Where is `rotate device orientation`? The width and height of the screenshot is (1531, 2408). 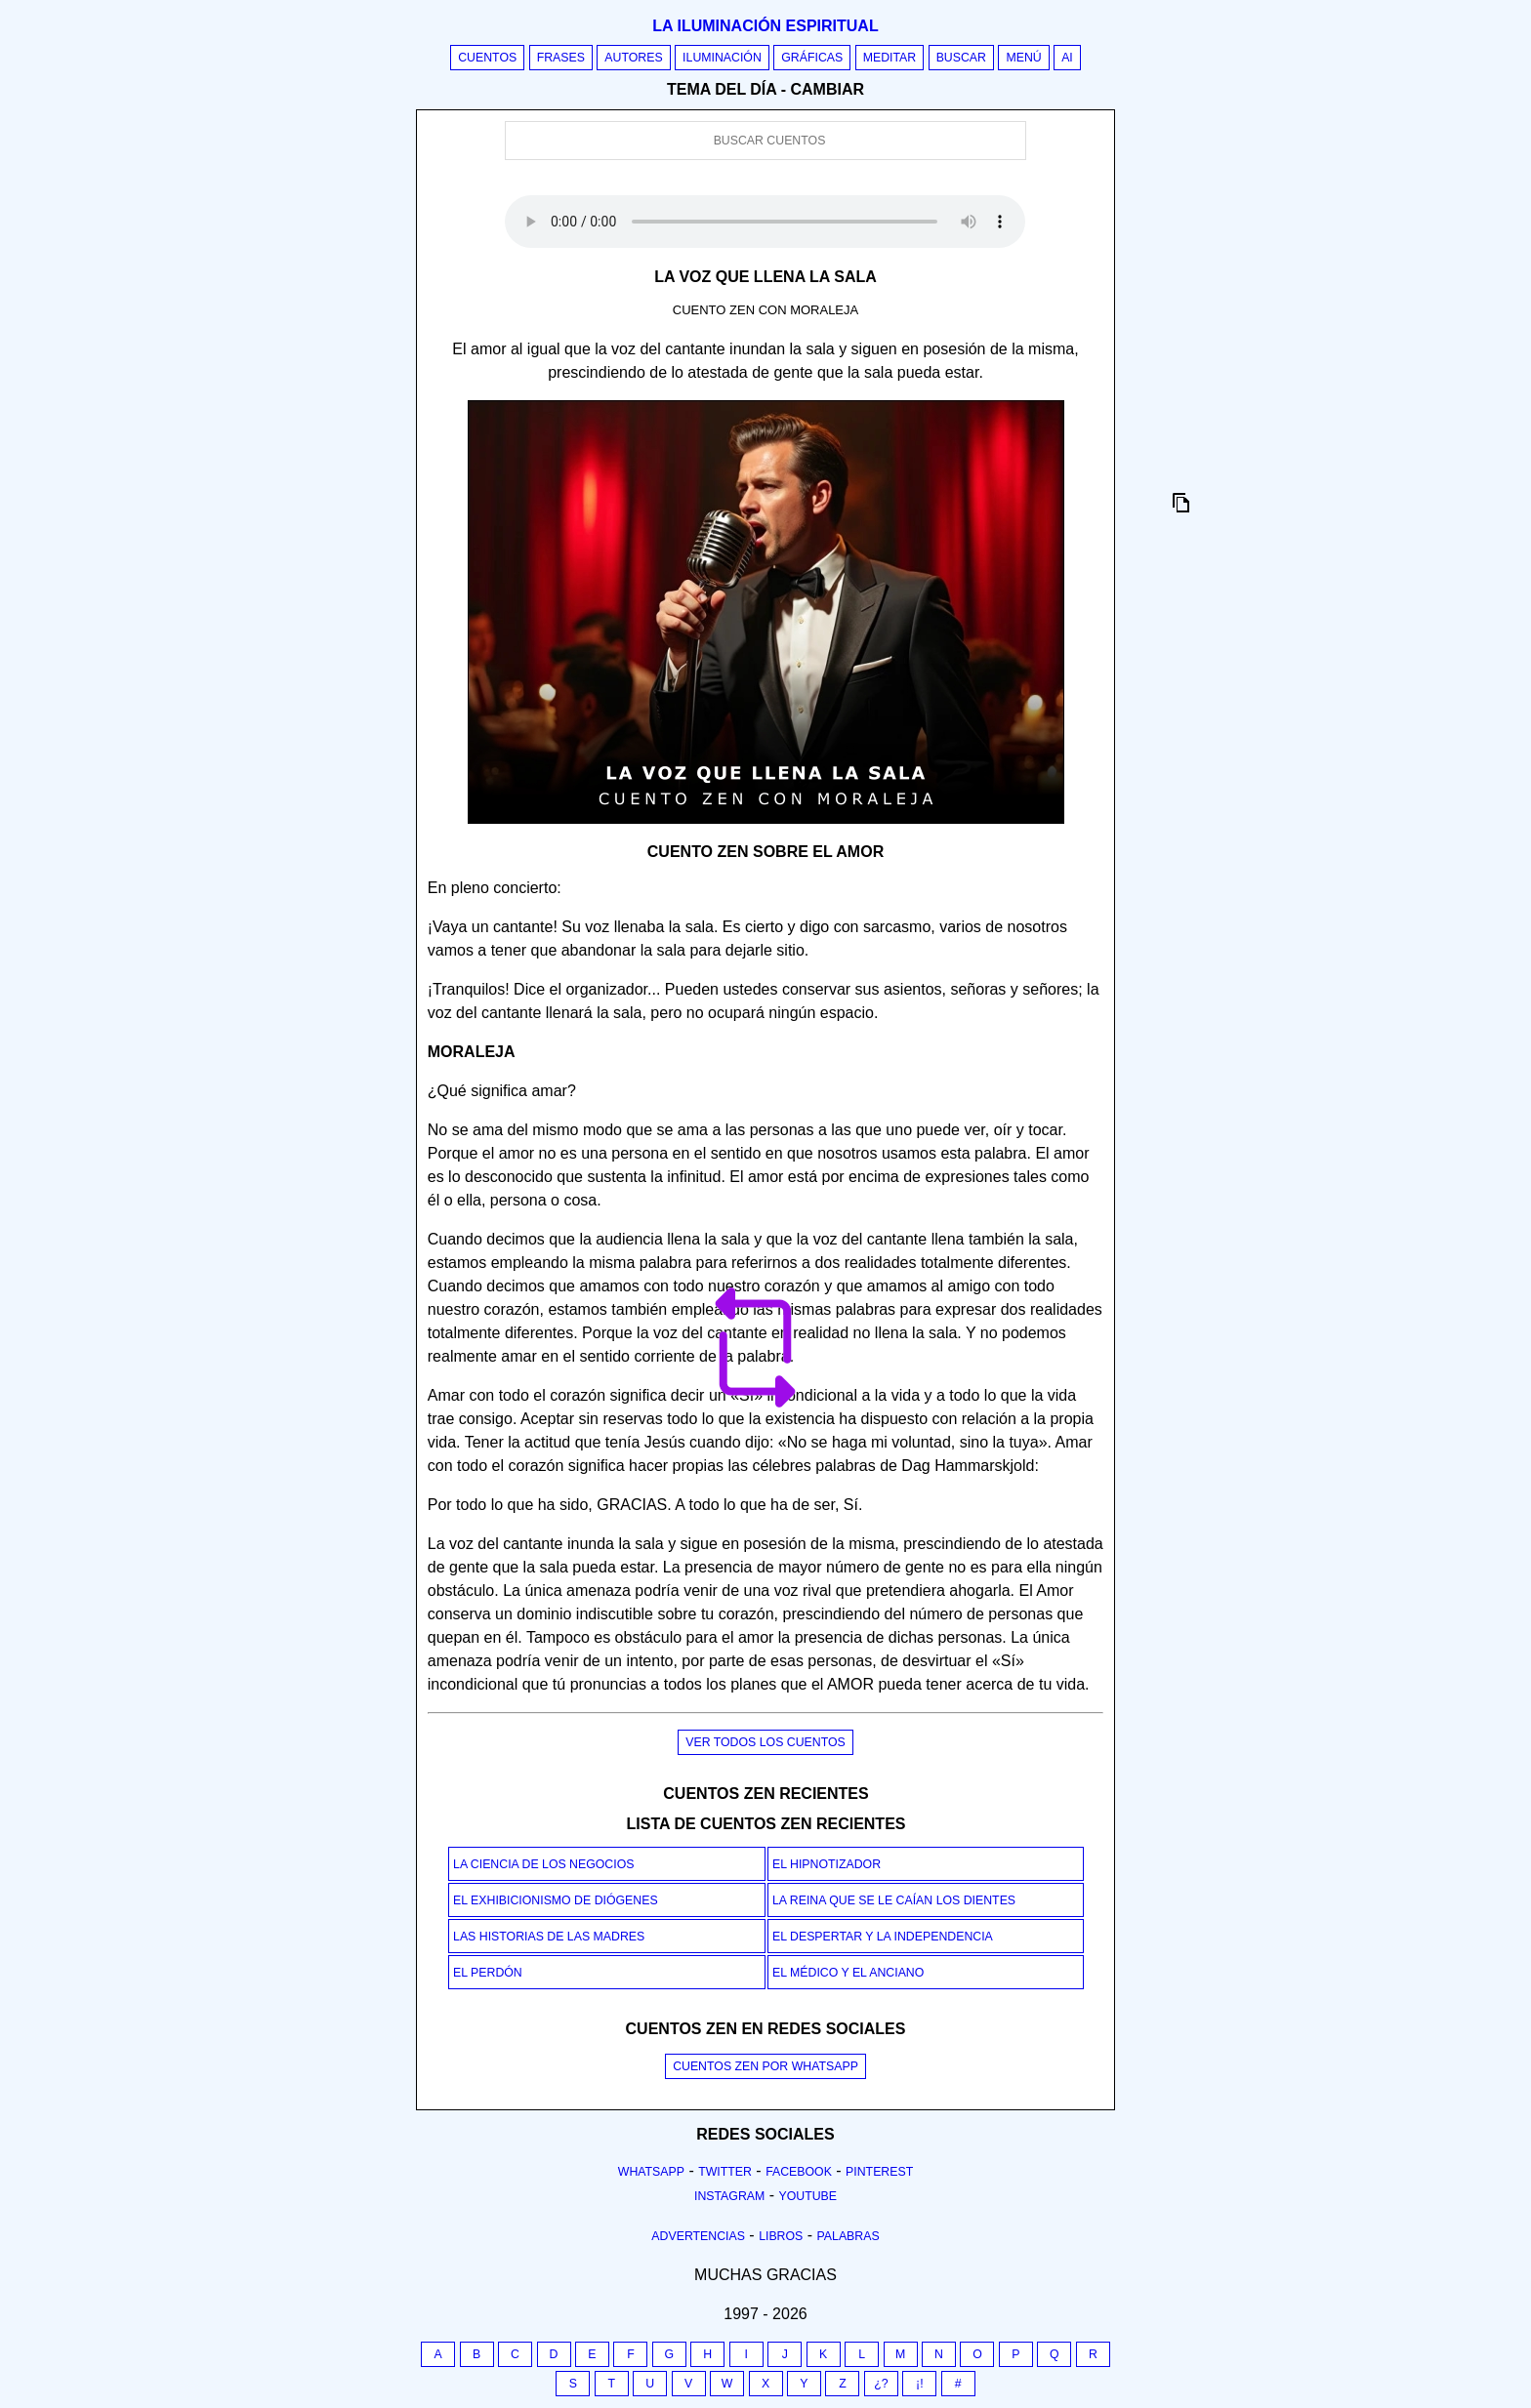 rotate device orientation is located at coordinates (755, 1347).